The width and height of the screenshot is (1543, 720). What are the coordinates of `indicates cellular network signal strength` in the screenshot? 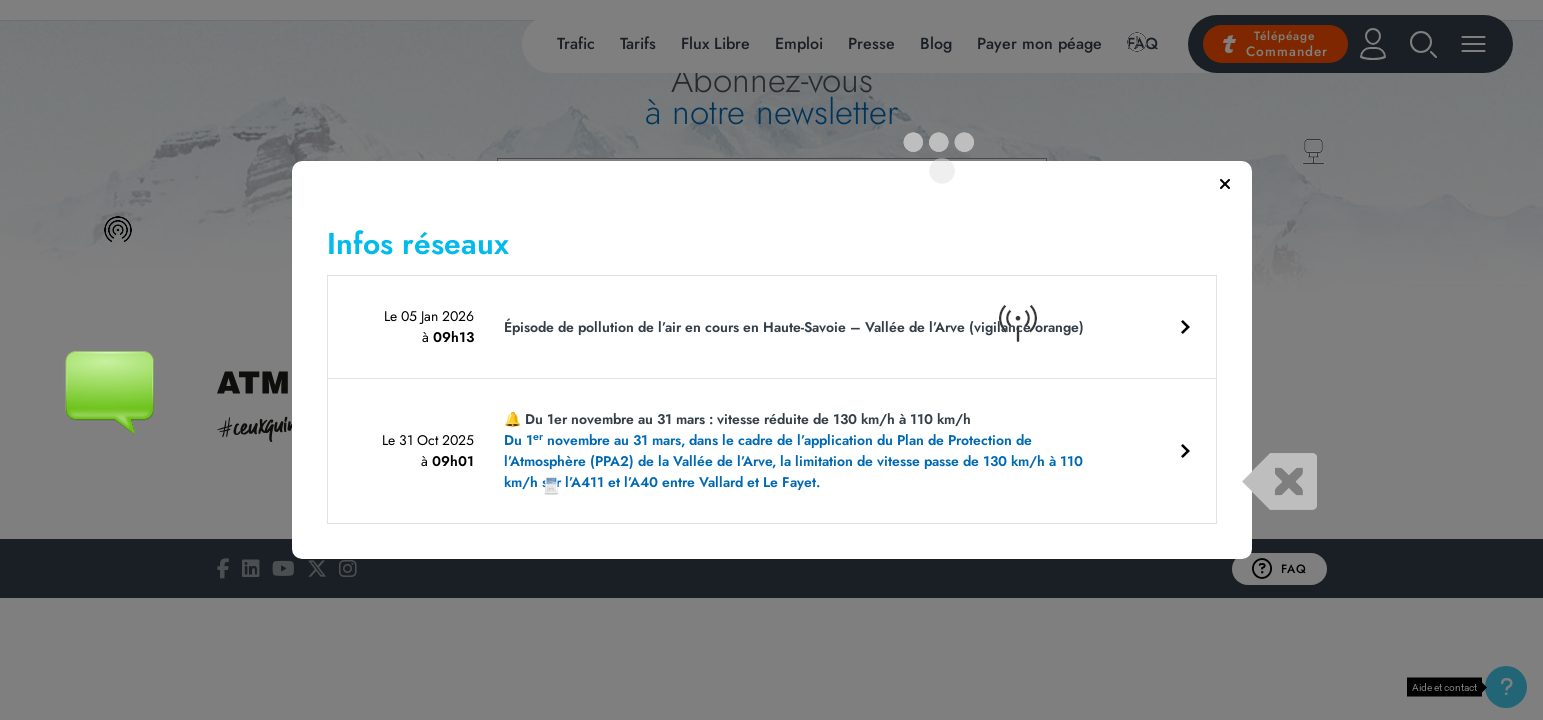 It's located at (1018, 323).